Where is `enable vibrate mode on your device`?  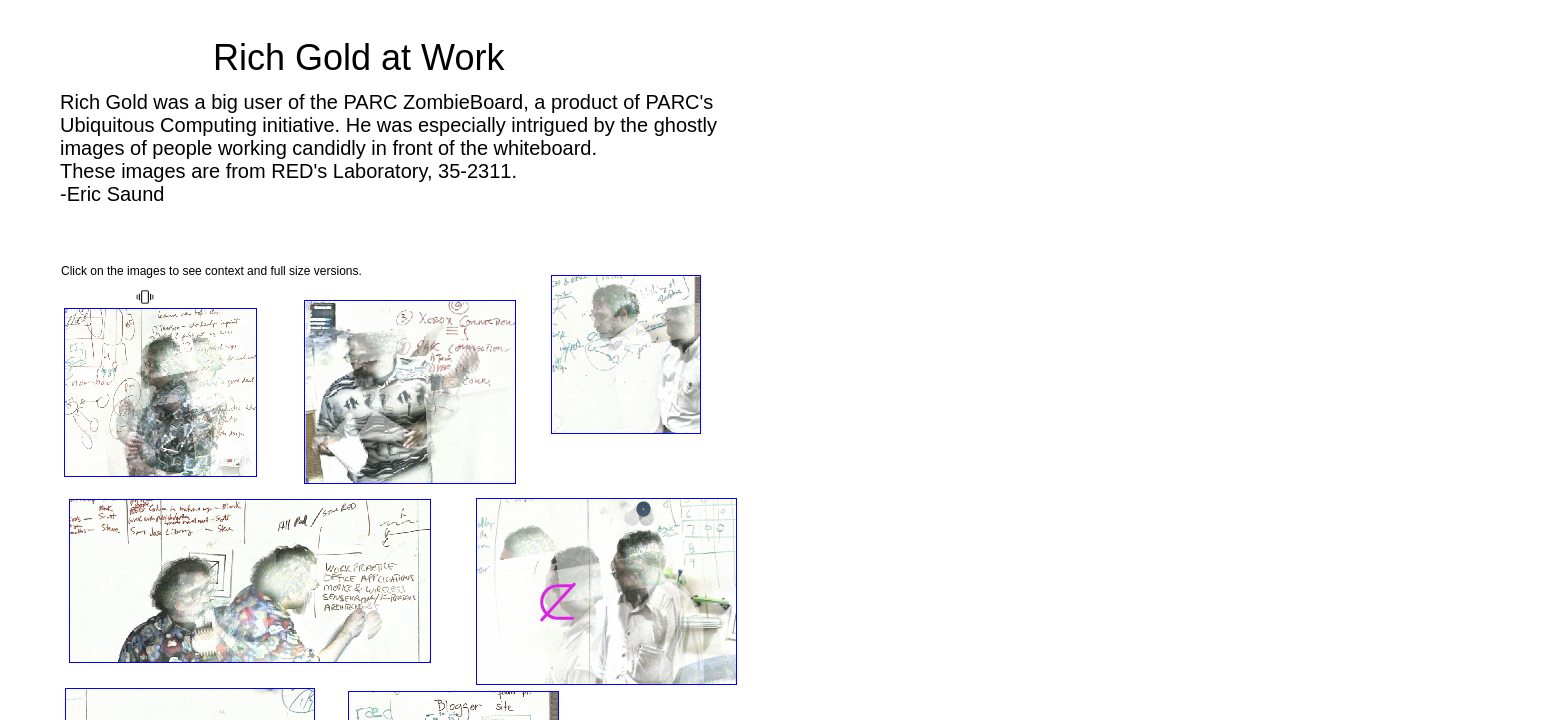 enable vibrate mode on your device is located at coordinates (145, 297).